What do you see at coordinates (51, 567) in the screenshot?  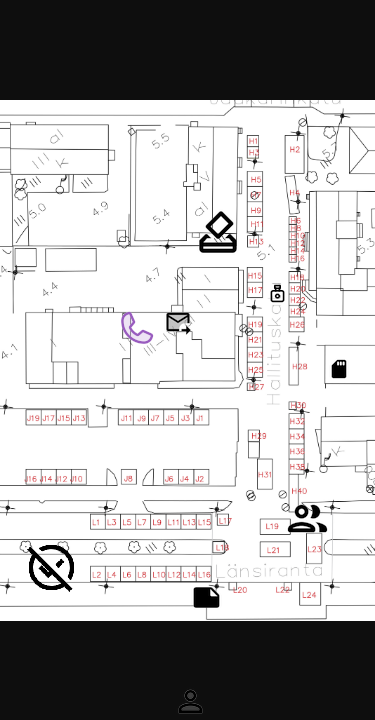 I see `indicates content is unpublished or hidden from public view` at bounding box center [51, 567].